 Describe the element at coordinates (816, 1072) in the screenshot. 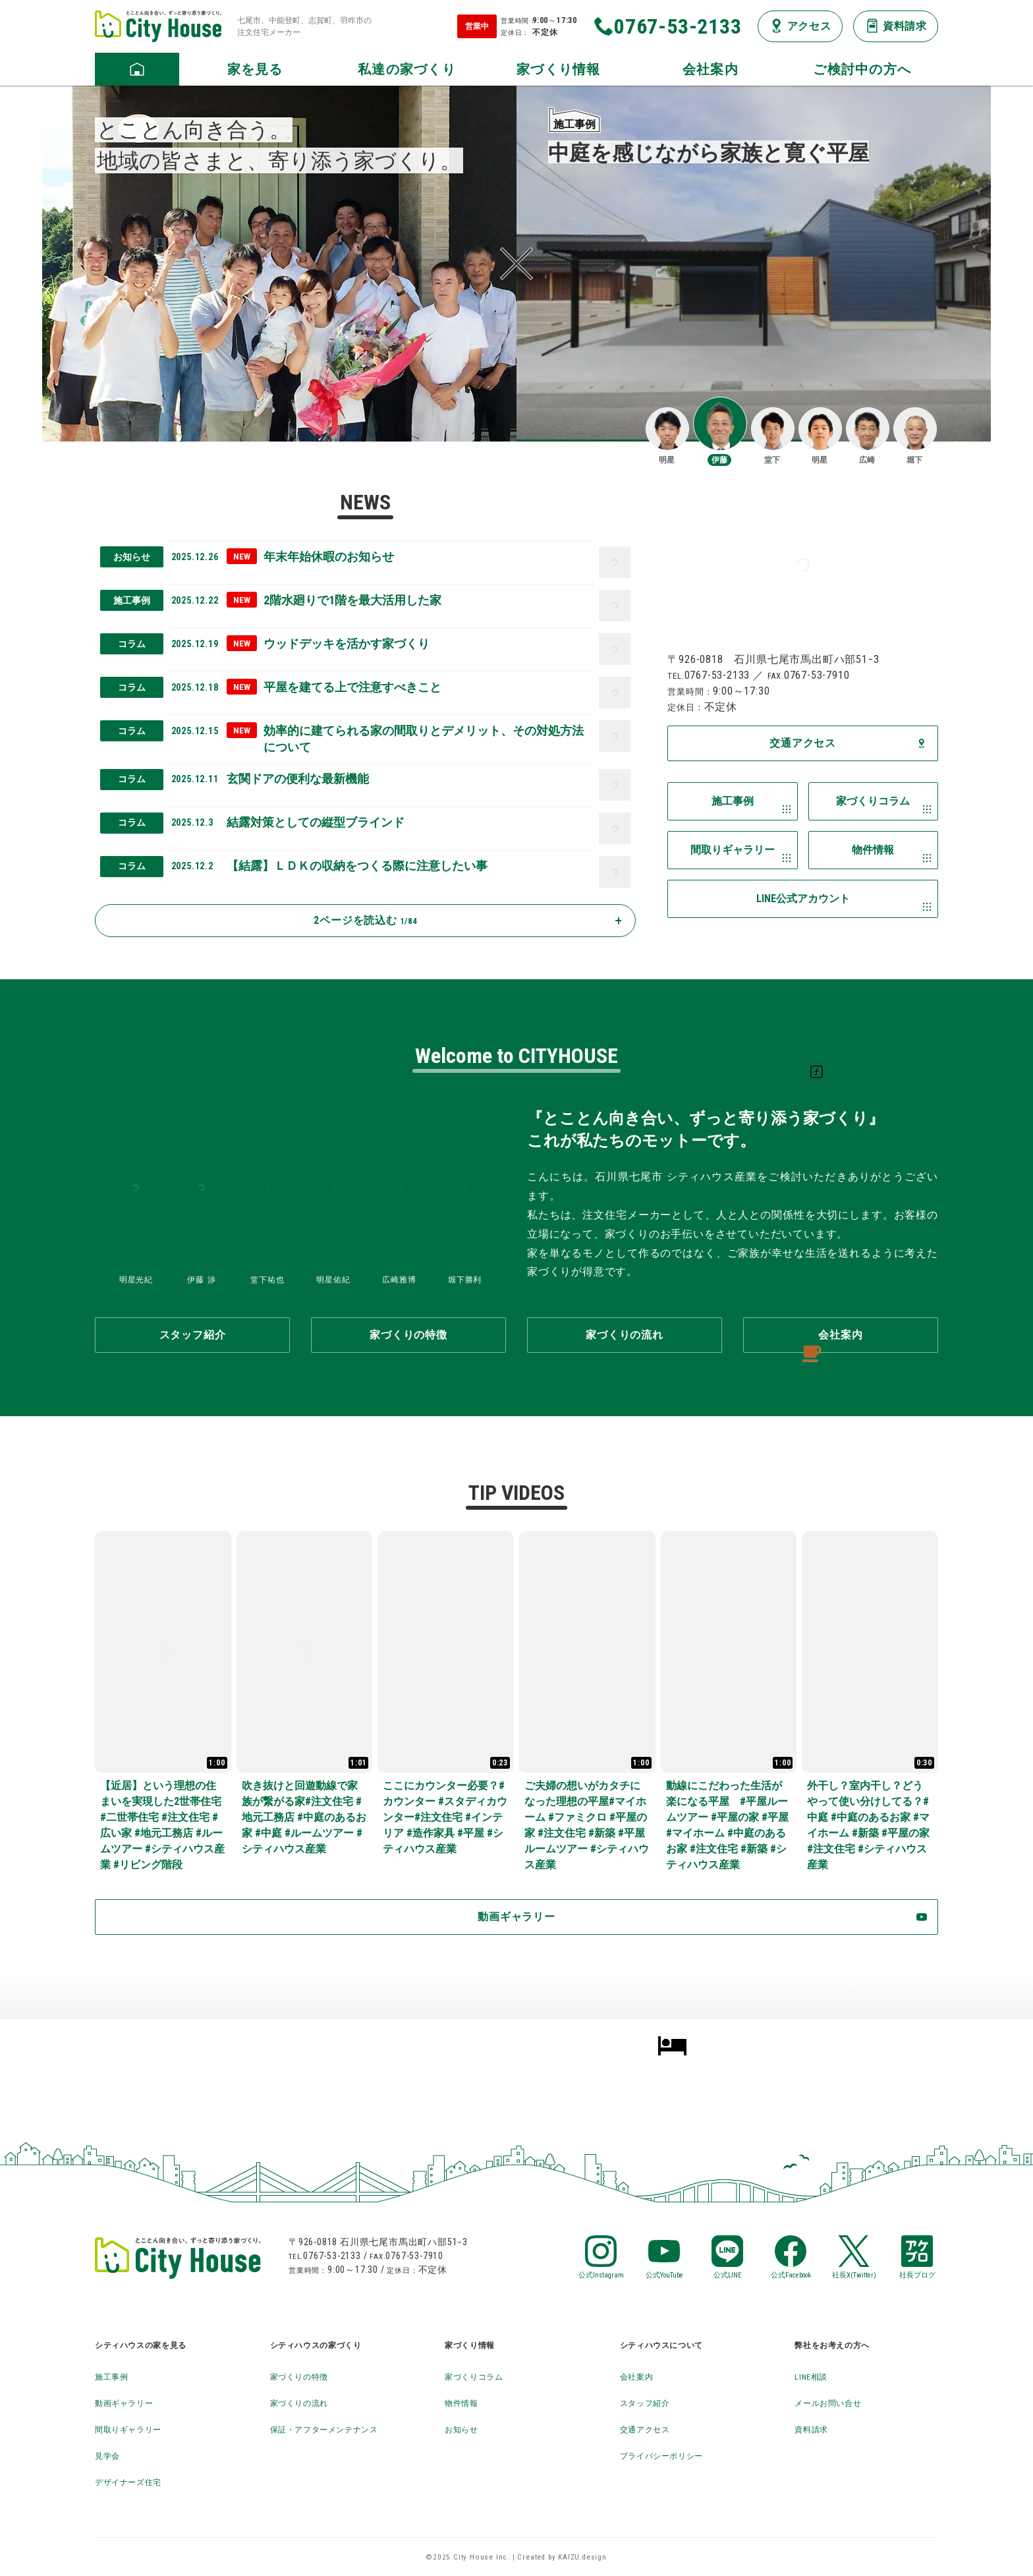

I see `access mathematical functions or formulas` at that location.